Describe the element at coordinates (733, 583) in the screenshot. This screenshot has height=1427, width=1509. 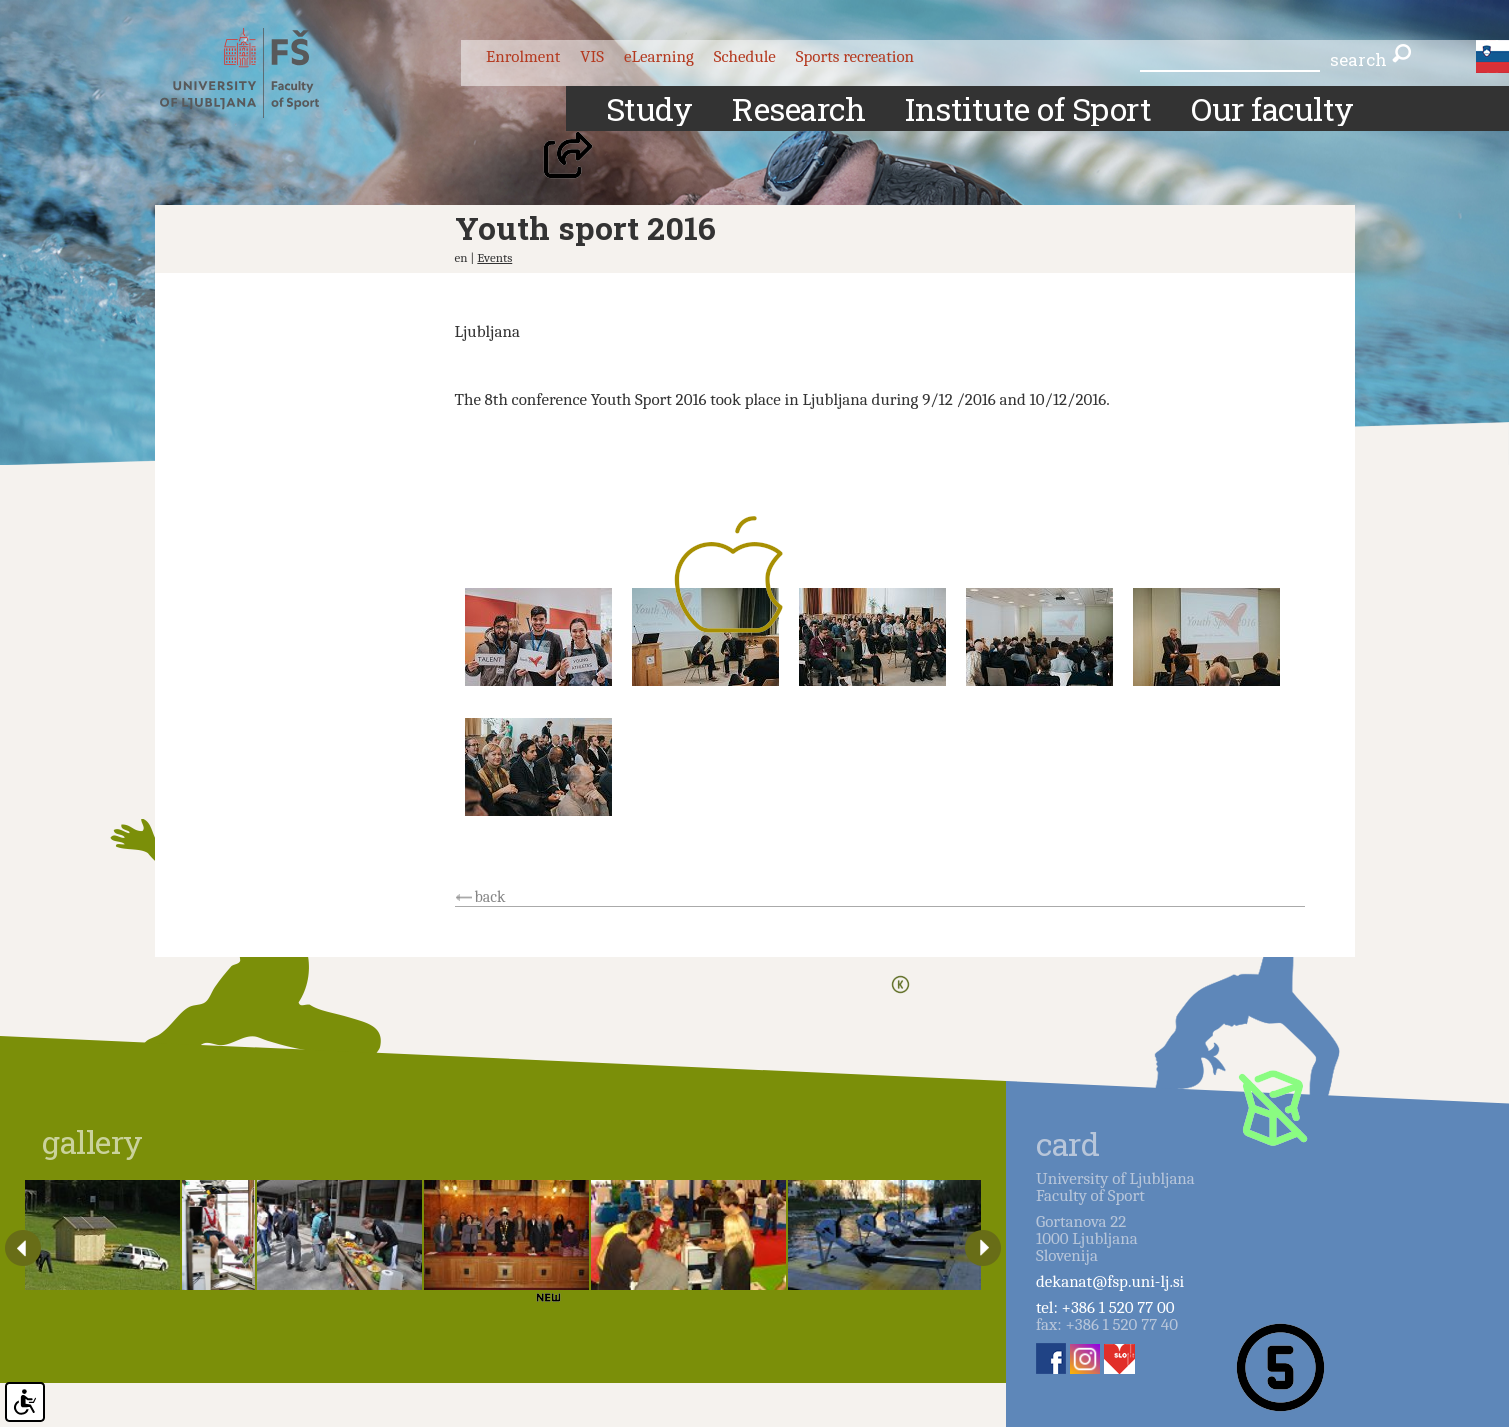
I see `indicates Apple device or iOS compatibility` at that location.